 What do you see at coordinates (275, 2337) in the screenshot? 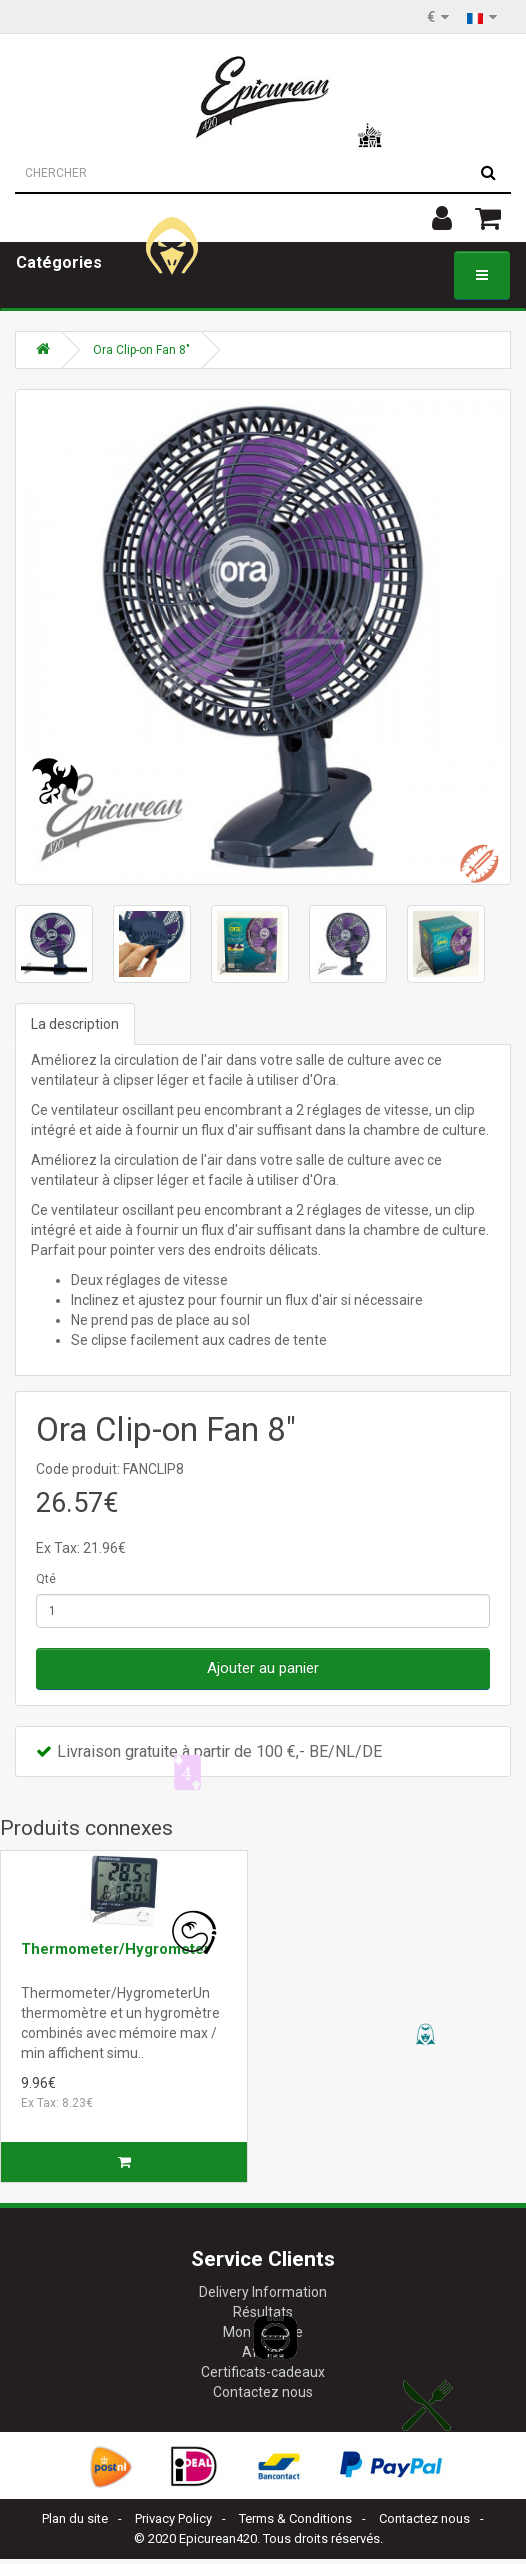
I see `represents a microchip or processor component` at bounding box center [275, 2337].